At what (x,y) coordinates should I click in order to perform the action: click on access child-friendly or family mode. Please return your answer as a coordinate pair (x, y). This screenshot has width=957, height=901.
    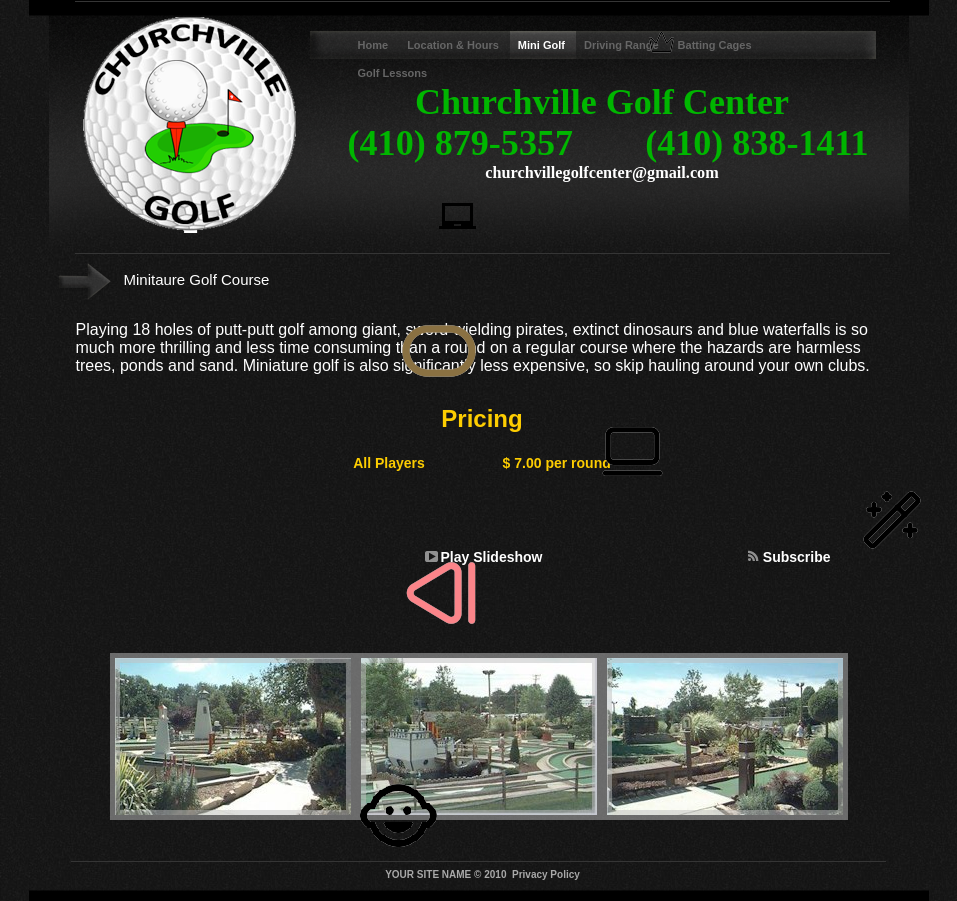
    Looking at the image, I should click on (398, 815).